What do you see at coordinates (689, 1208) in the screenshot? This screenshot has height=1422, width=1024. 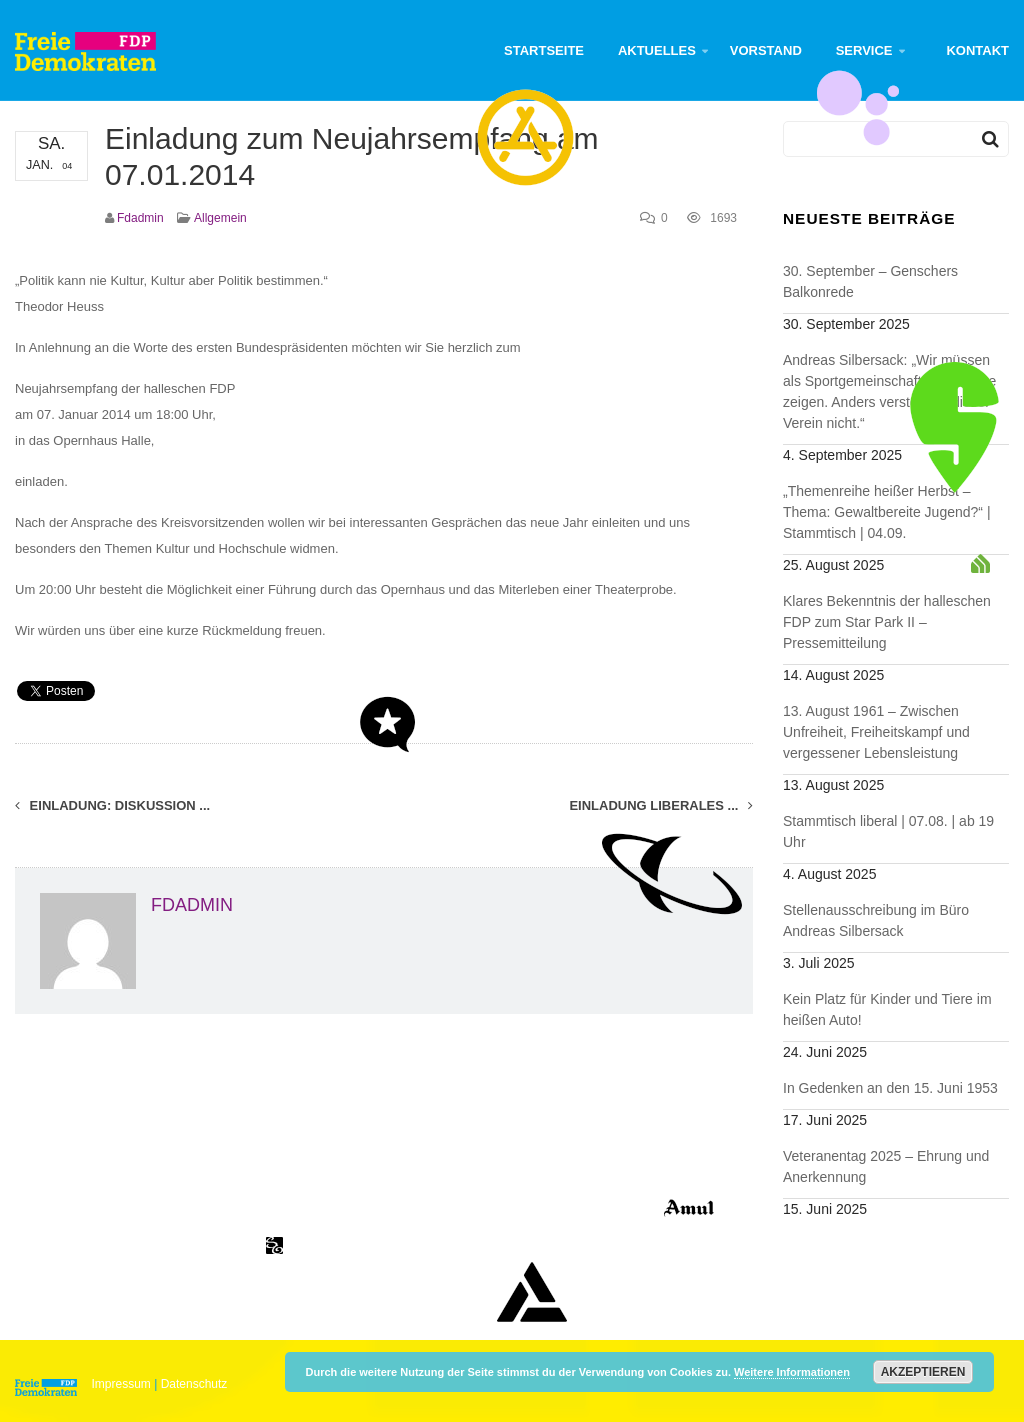 I see `Amul brand logo` at bounding box center [689, 1208].